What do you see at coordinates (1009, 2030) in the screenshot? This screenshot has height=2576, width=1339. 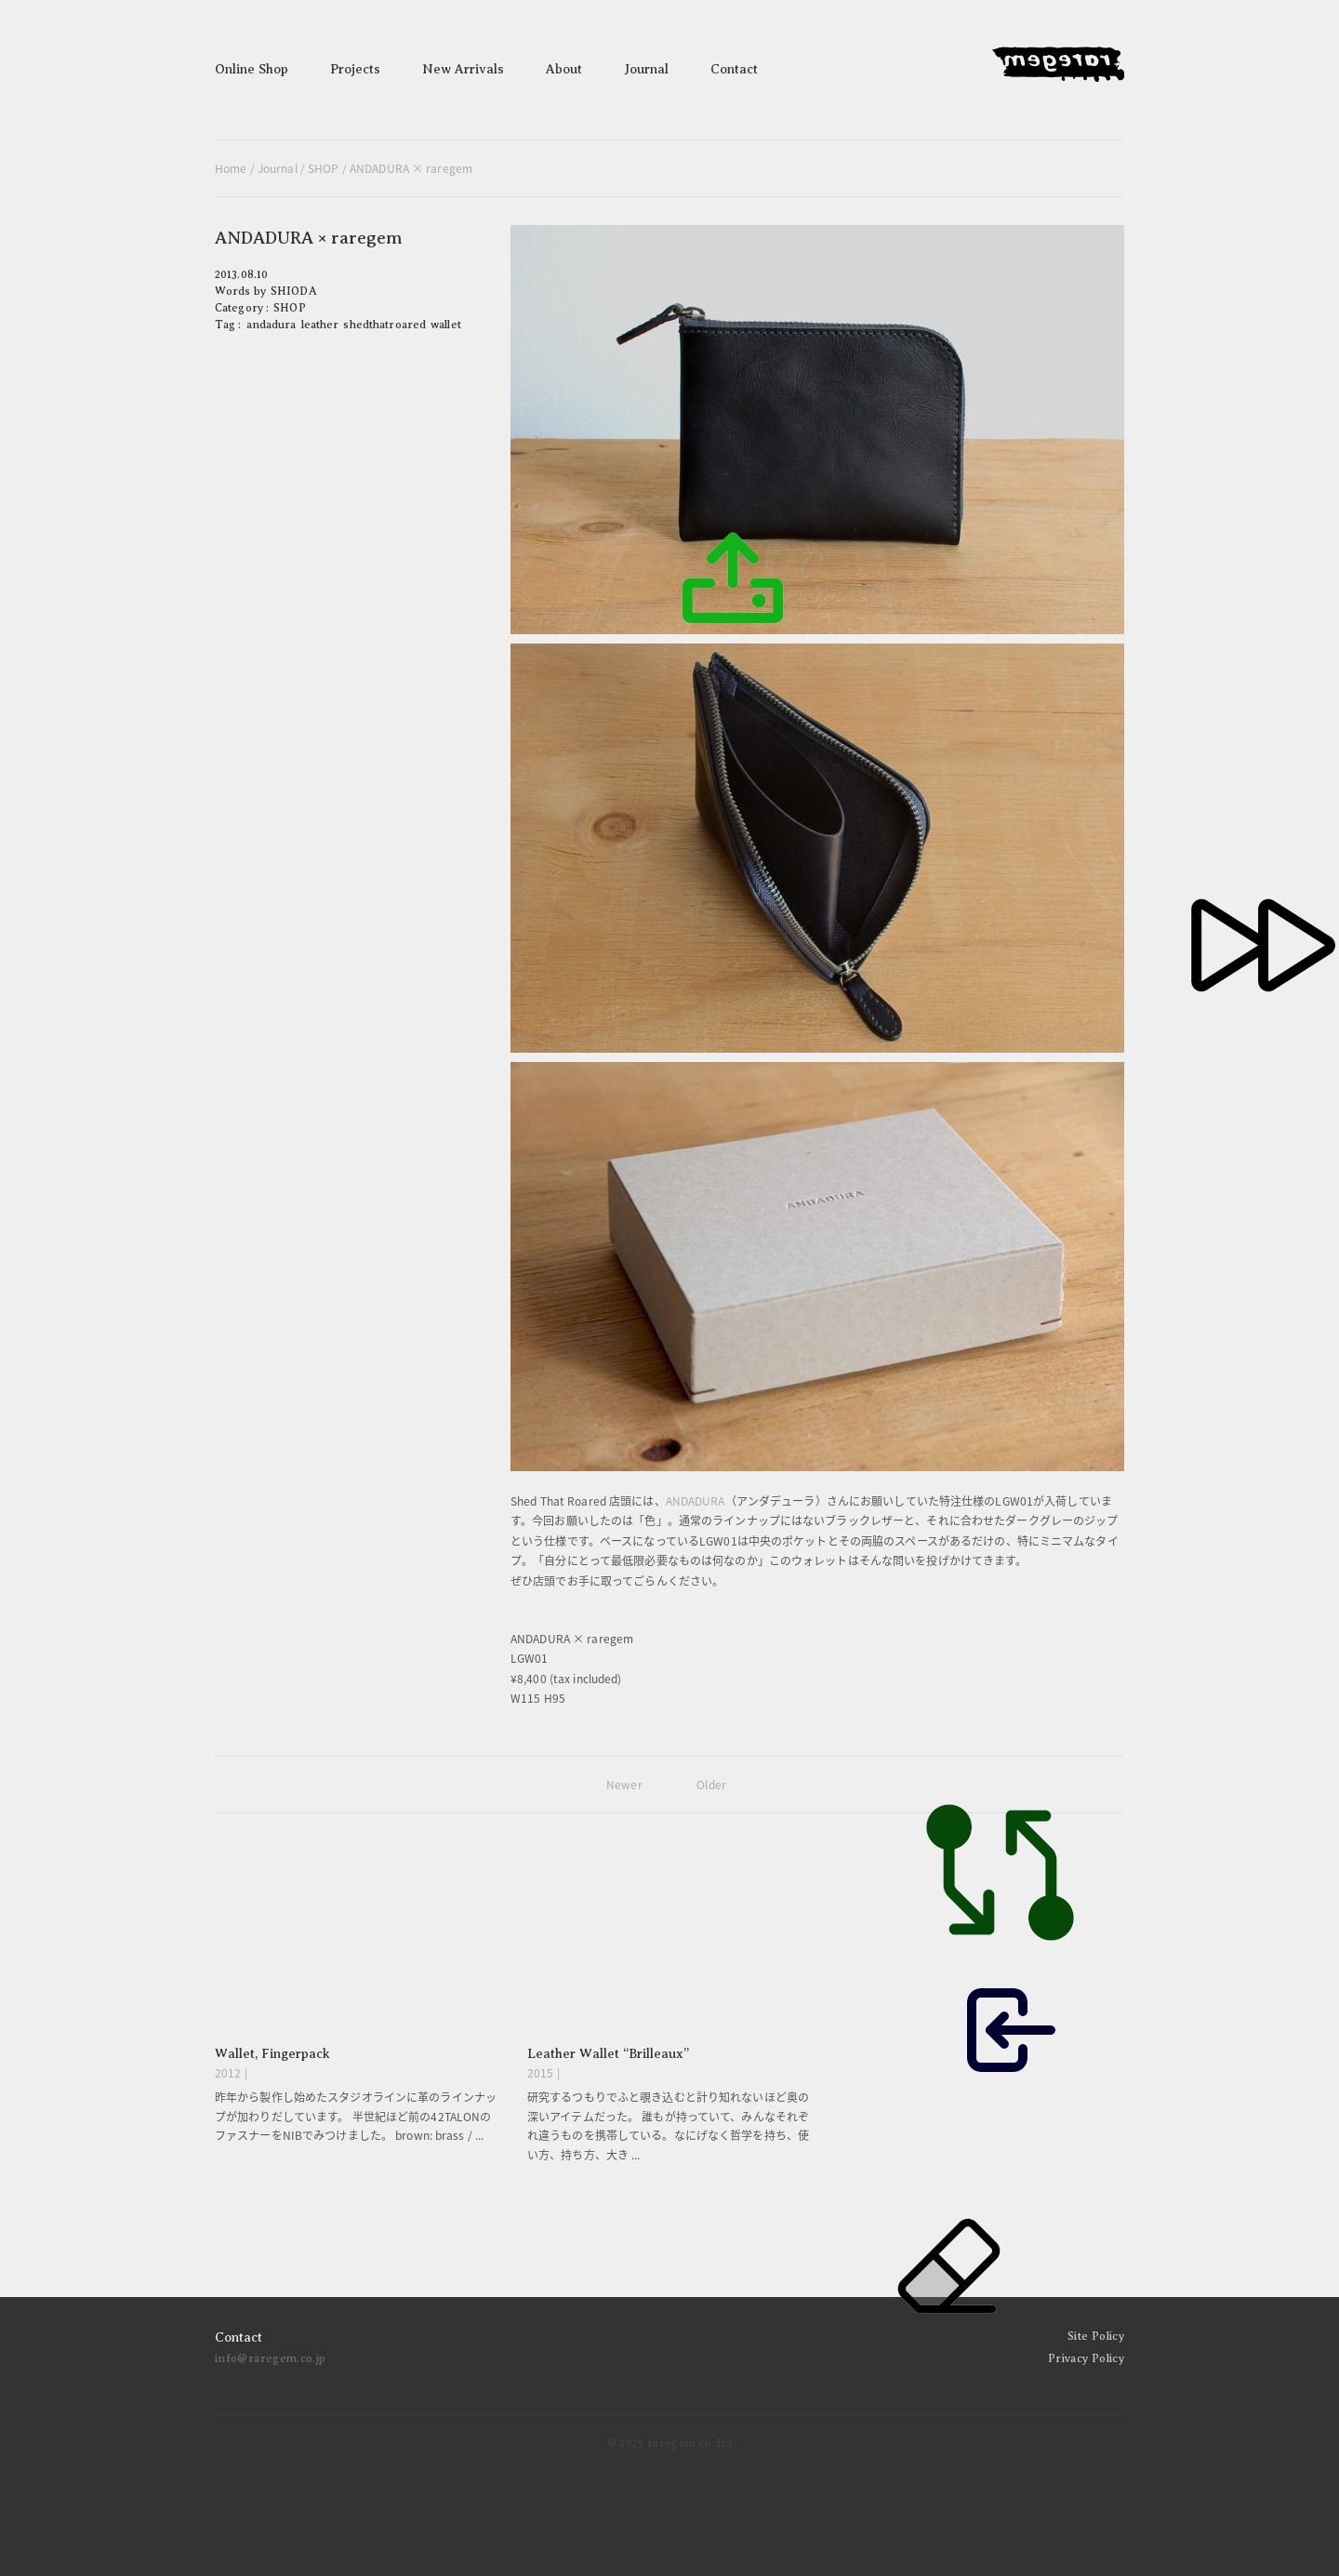 I see `log in to your account` at bounding box center [1009, 2030].